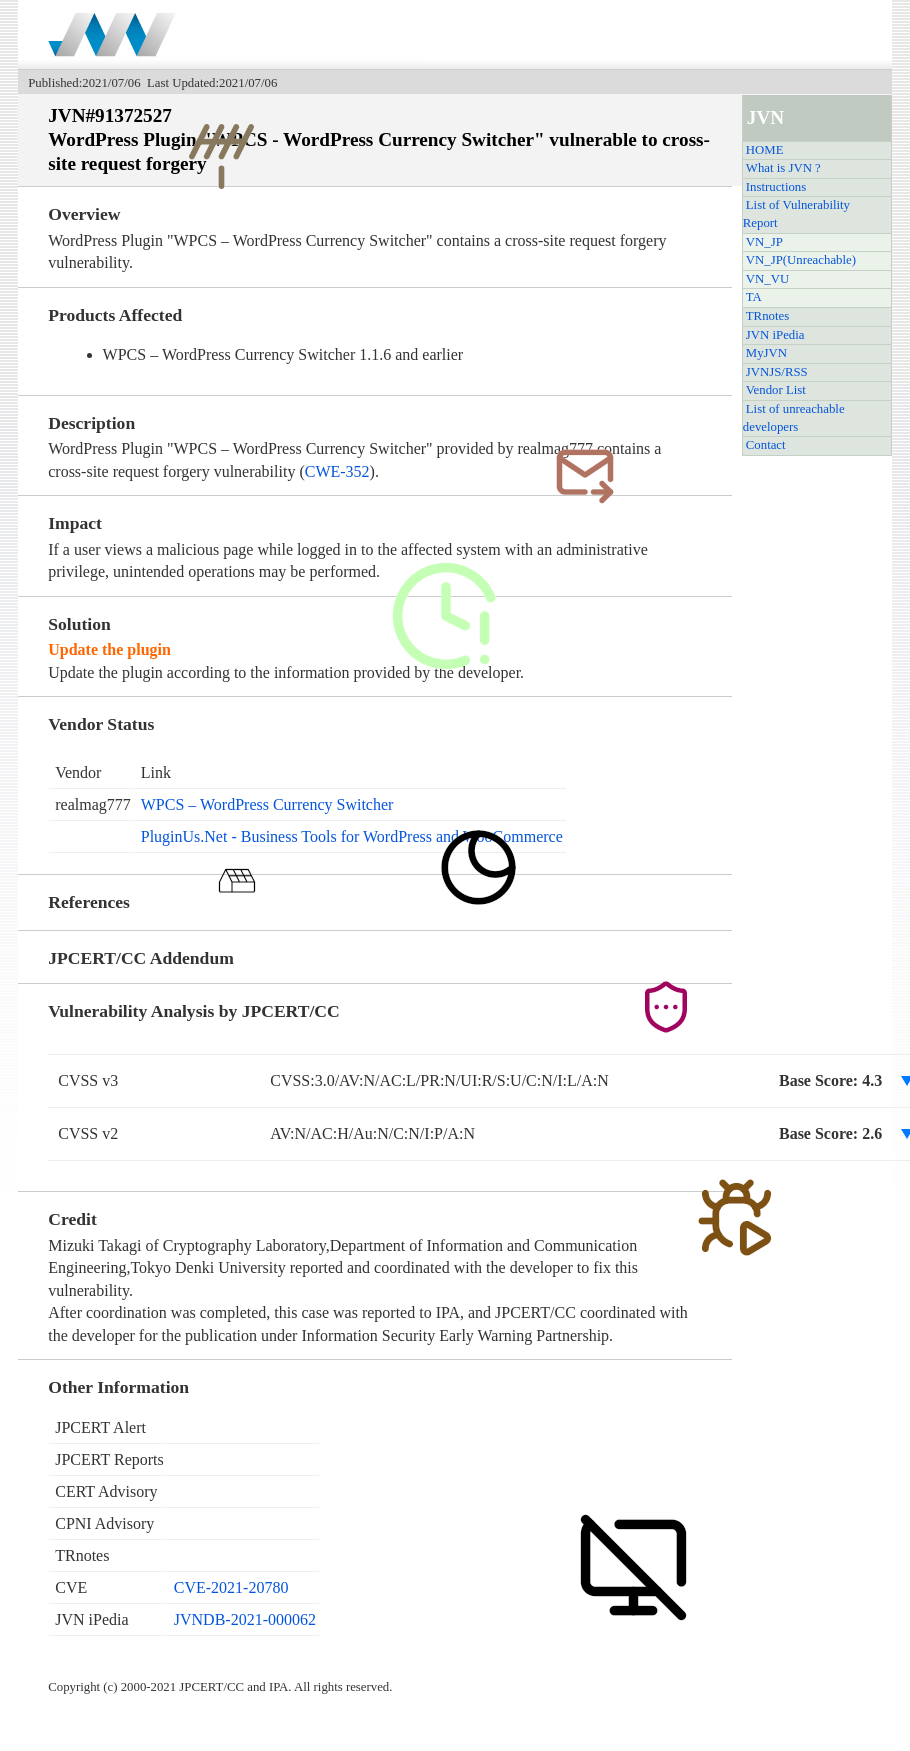 The height and width of the screenshot is (1751, 910). What do you see at coordinates (666, 1007) in the screenshot?
I see `security settings in progress` at bounding box center [666, 1007].